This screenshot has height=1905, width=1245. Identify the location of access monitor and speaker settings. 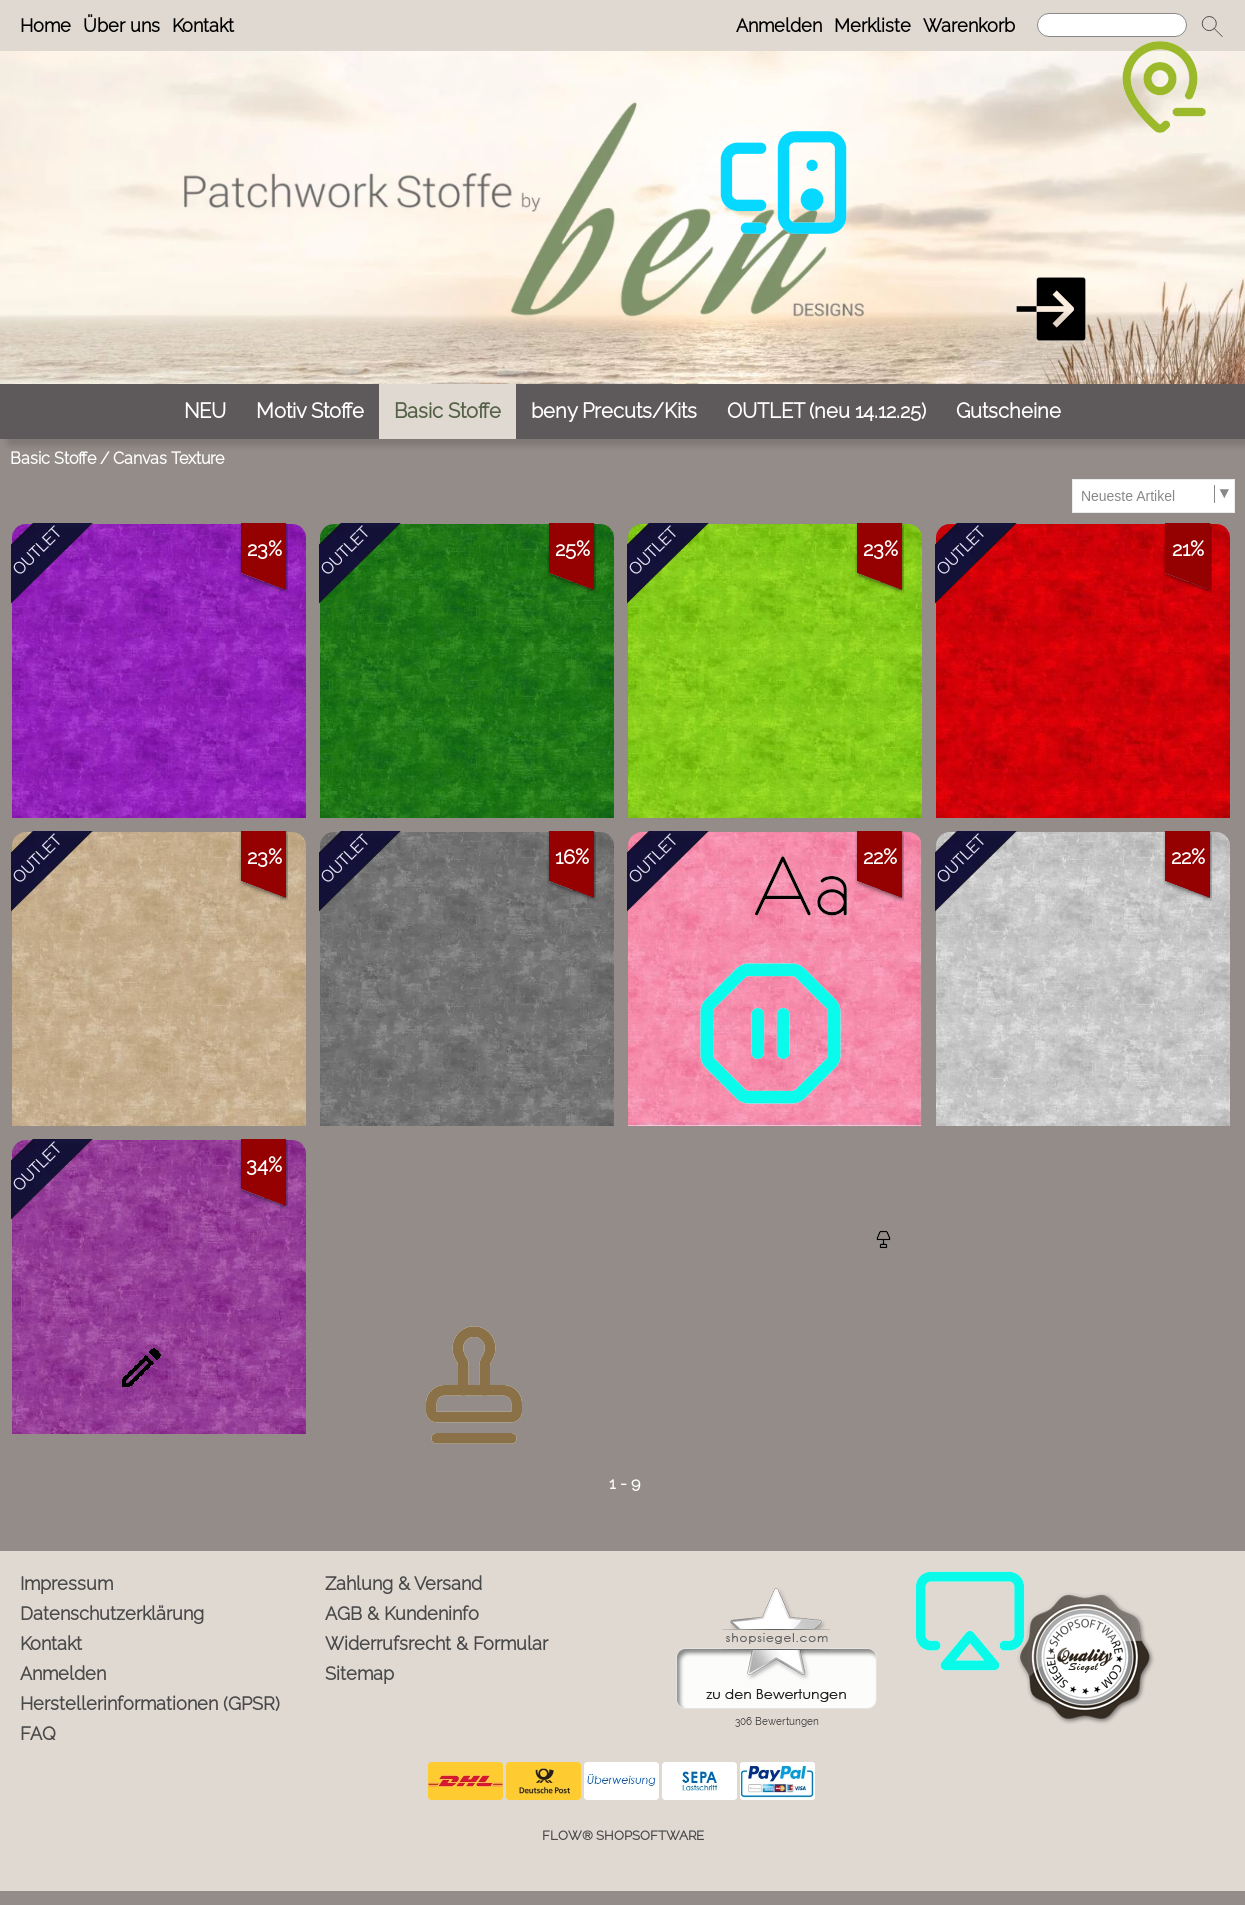
(783, 182).